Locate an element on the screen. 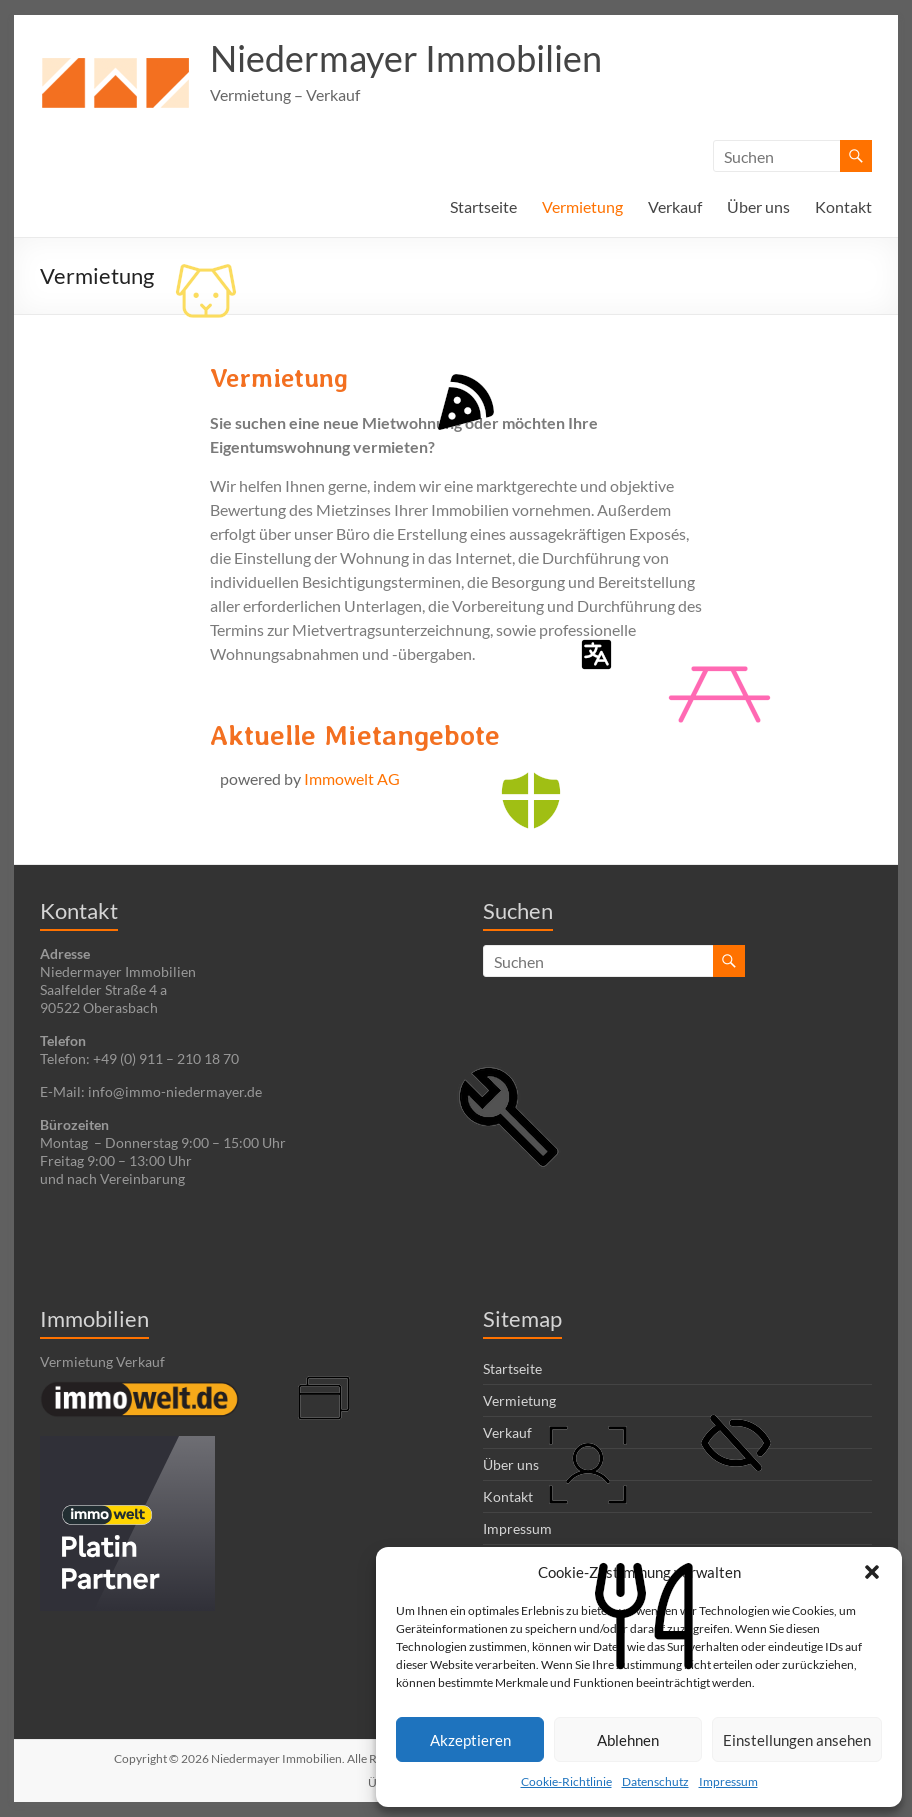 This screenshot has width=912, height=1817. privacy or security settings is located at coordinates (531, 800).